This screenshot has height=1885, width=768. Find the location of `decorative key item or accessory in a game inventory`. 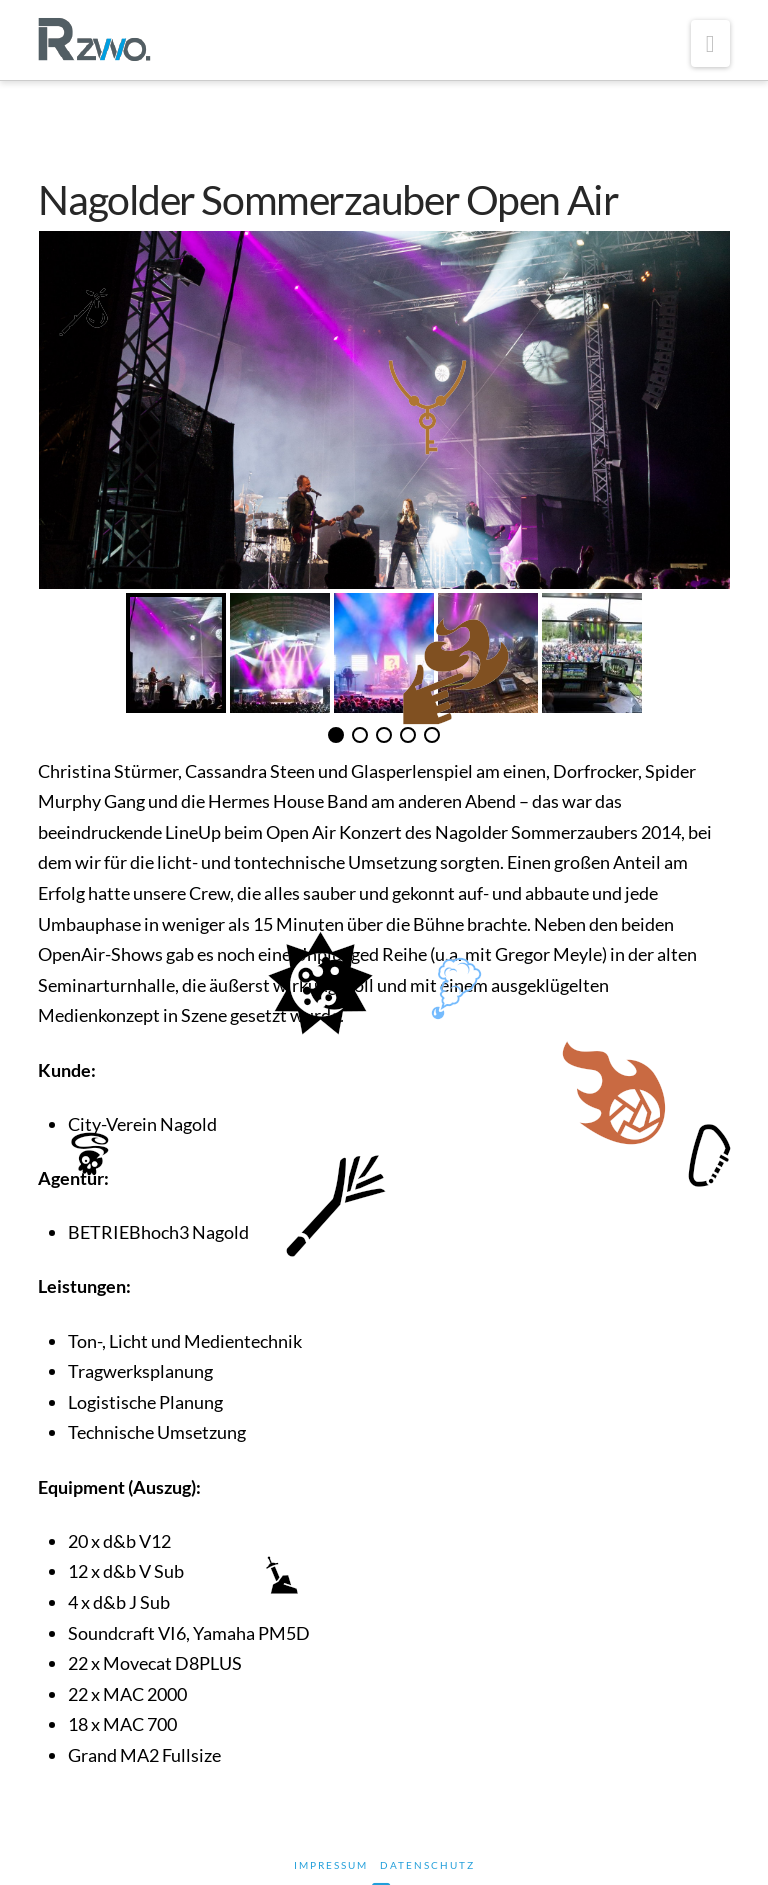

decorative key item or accessory in a game inventory is located at coordinates (427, 407).